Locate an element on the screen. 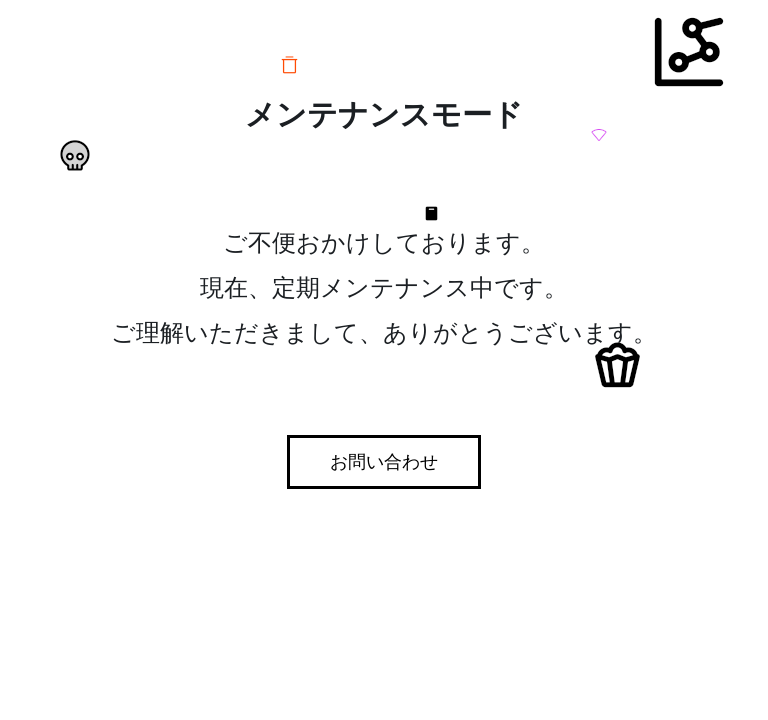 The height and width of the screenshot is (720, 768). no wifi connection available is located at coordinates (599, 135).